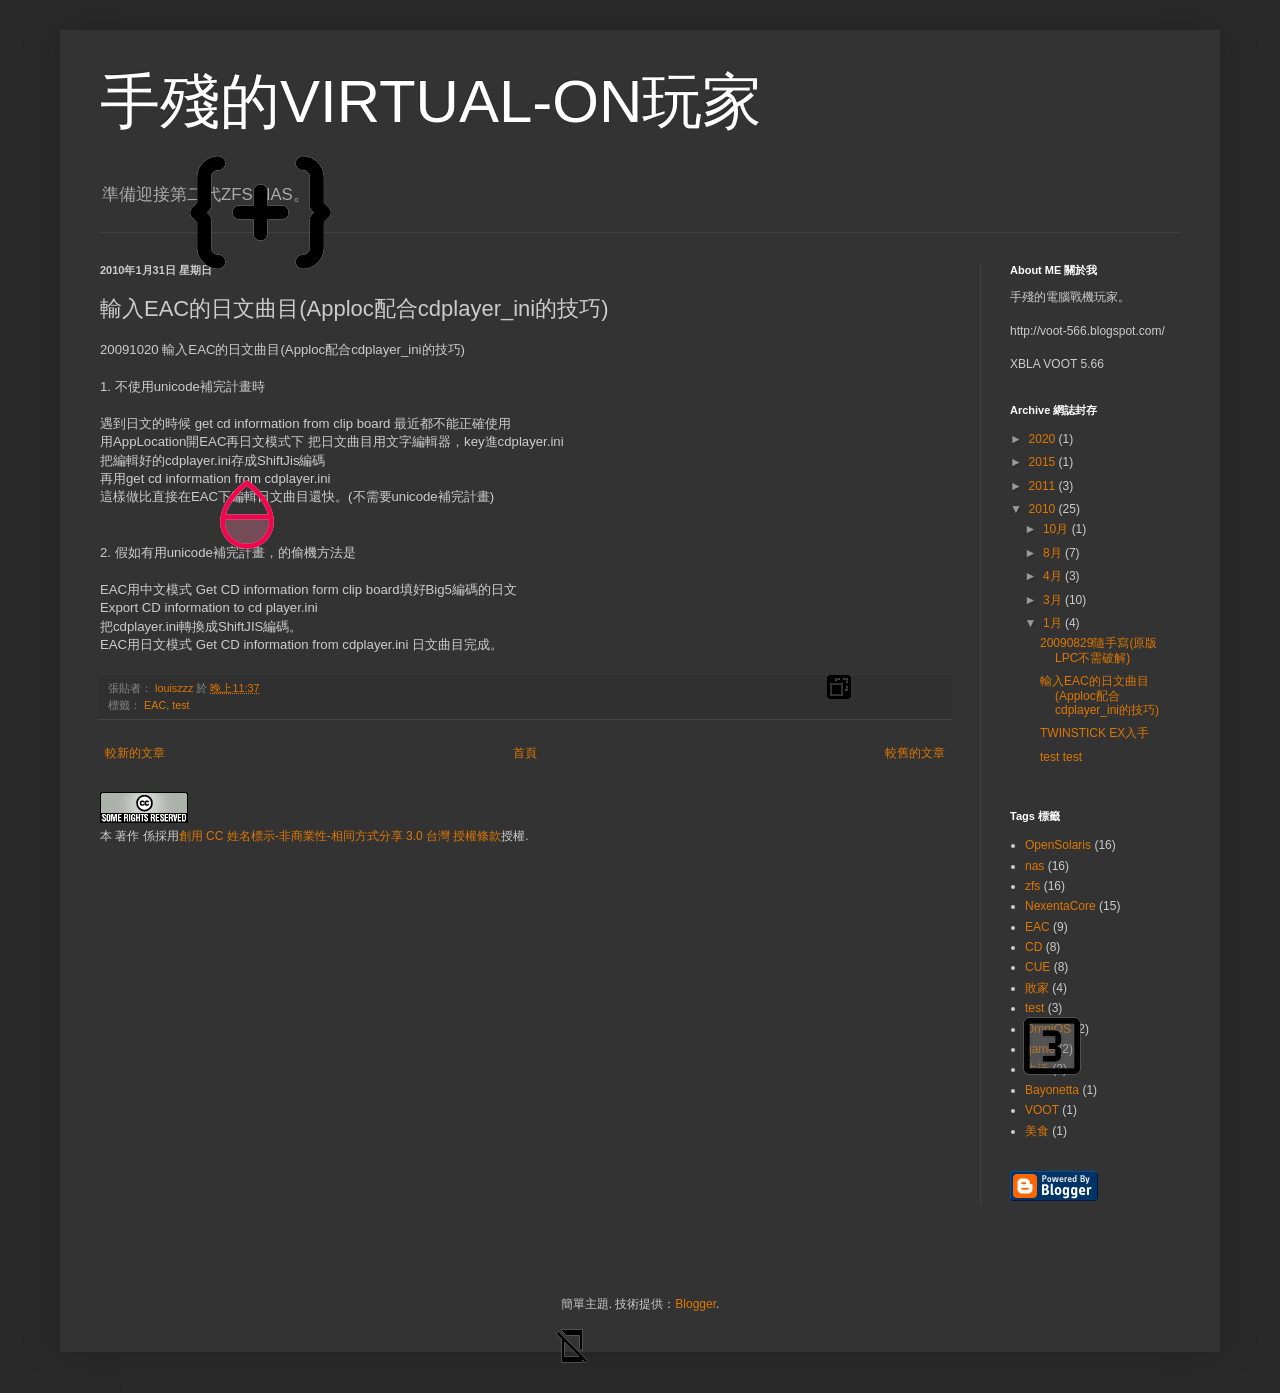 The width and height of the screenshot is (1280, 1393). I want to click on add a new code snippet or block, so click(260, 212).